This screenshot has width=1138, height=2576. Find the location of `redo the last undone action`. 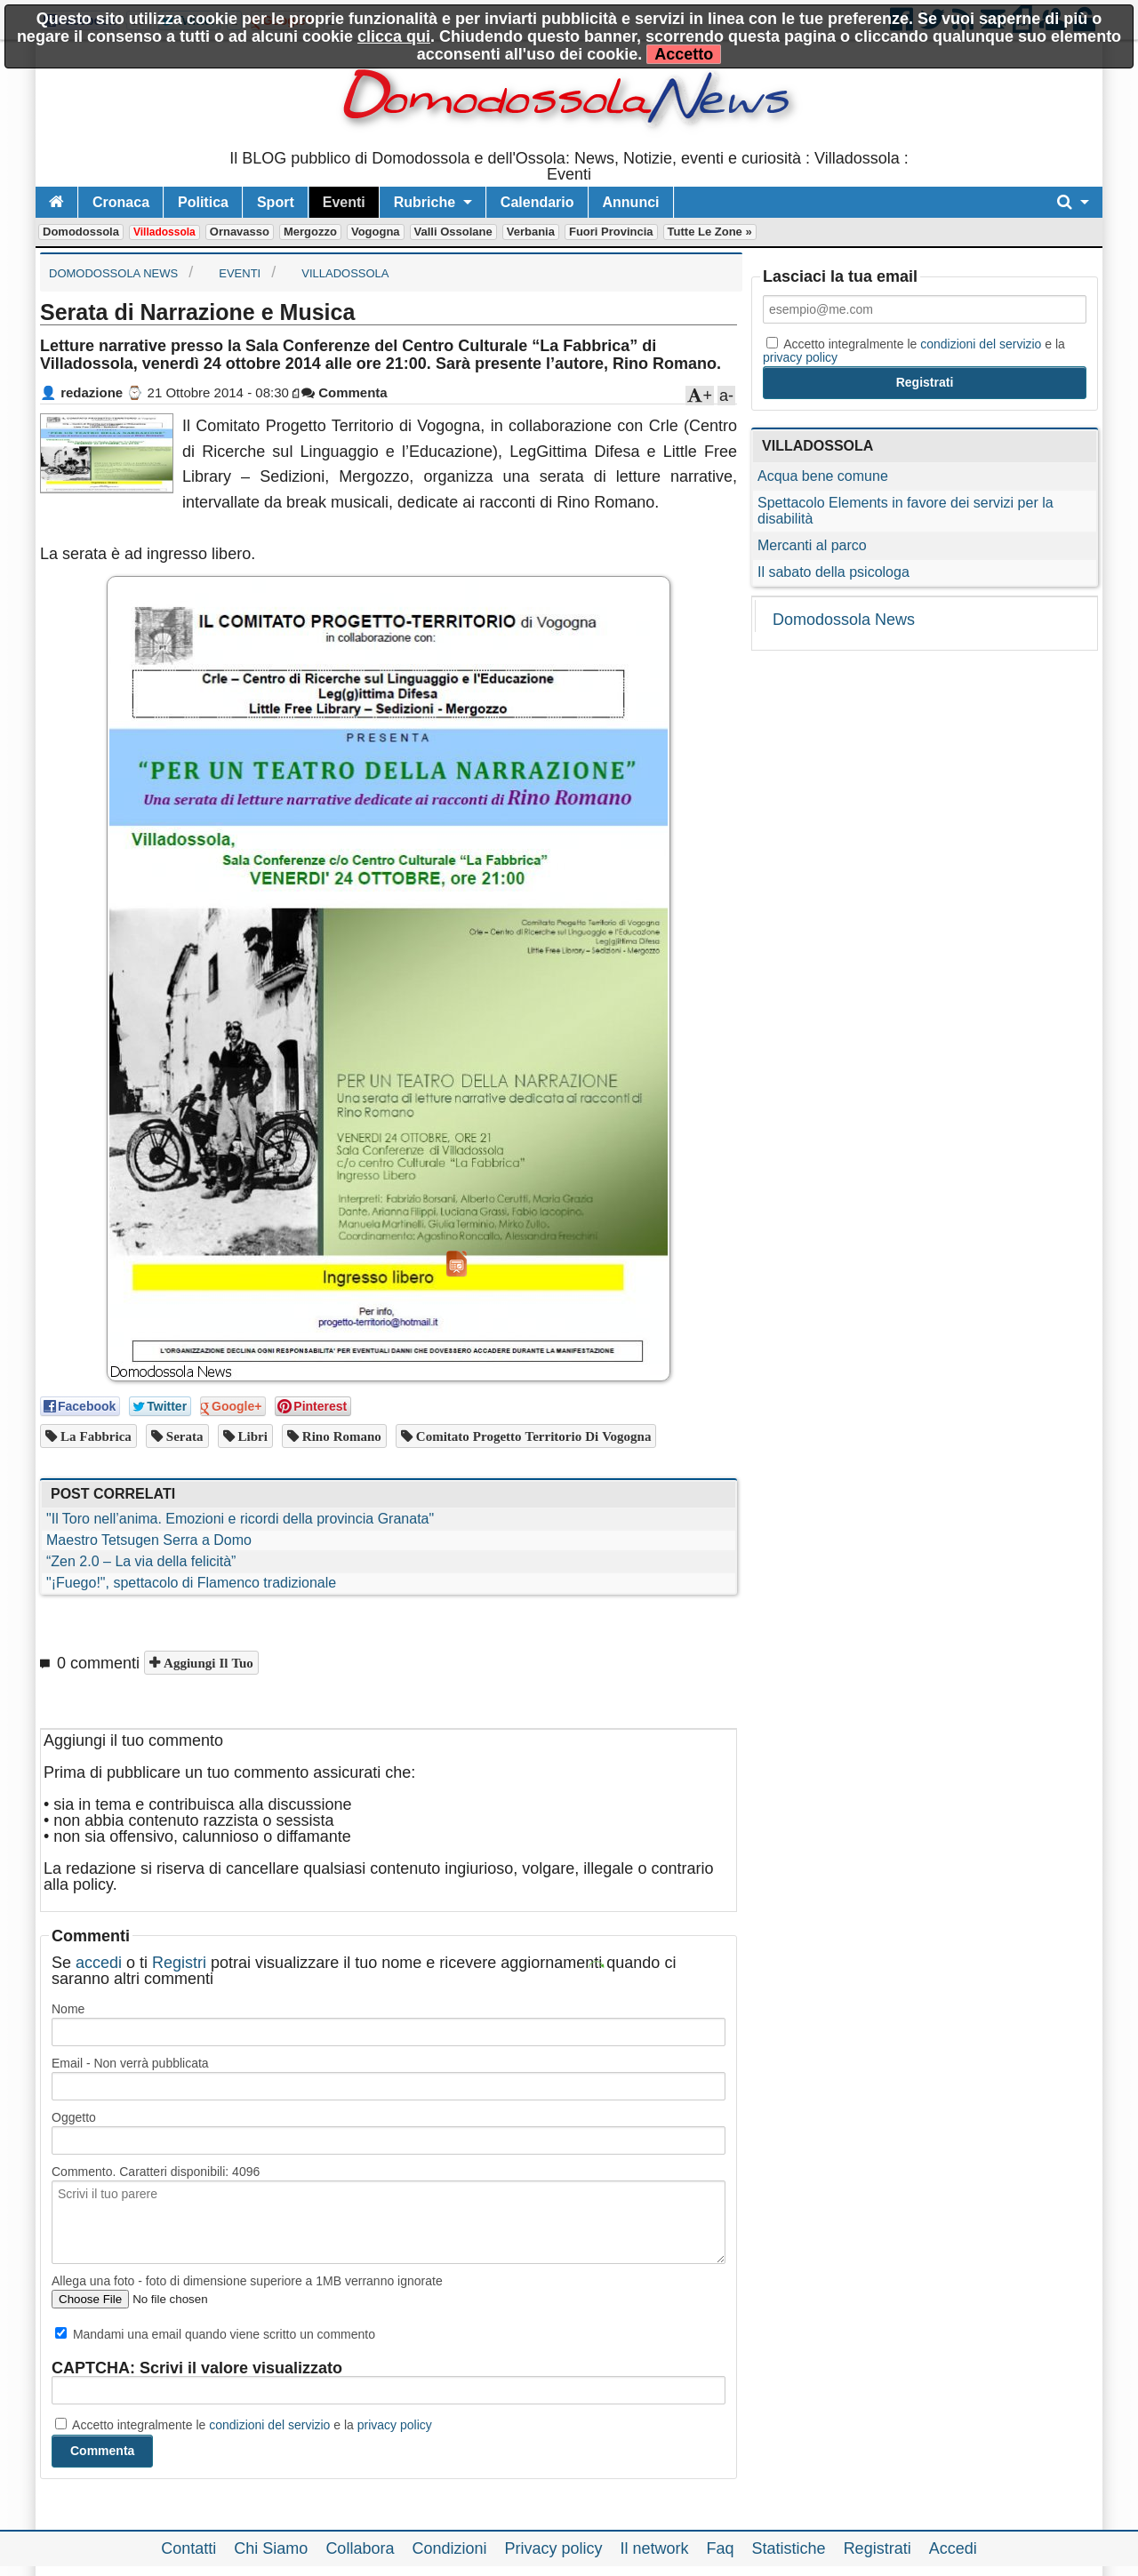

redo the last undone action is located at coordinates (597, 1964).